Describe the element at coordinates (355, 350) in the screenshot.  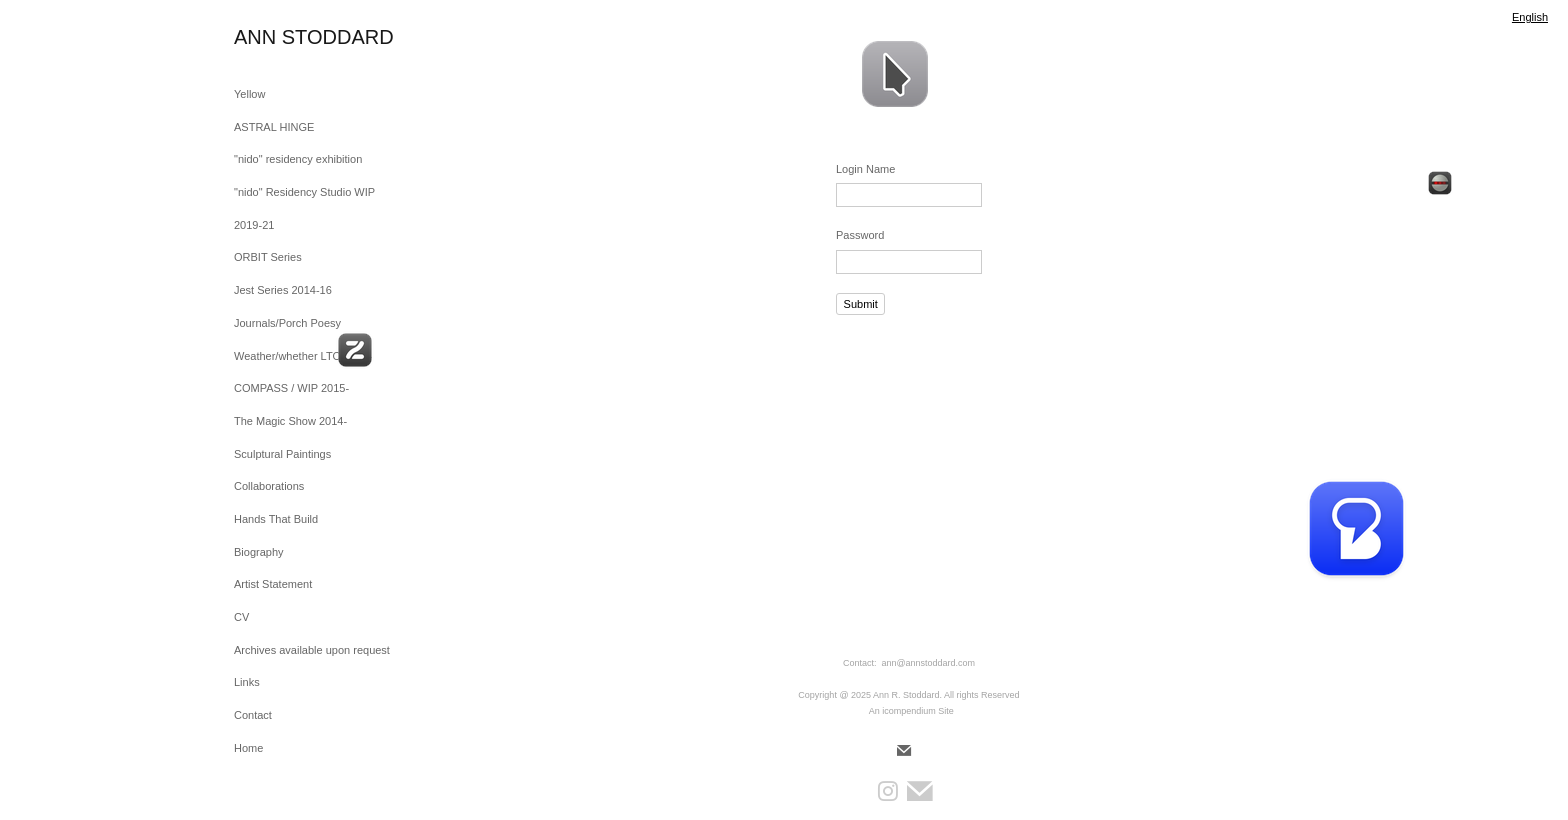
I see `open zen browser` at that location.